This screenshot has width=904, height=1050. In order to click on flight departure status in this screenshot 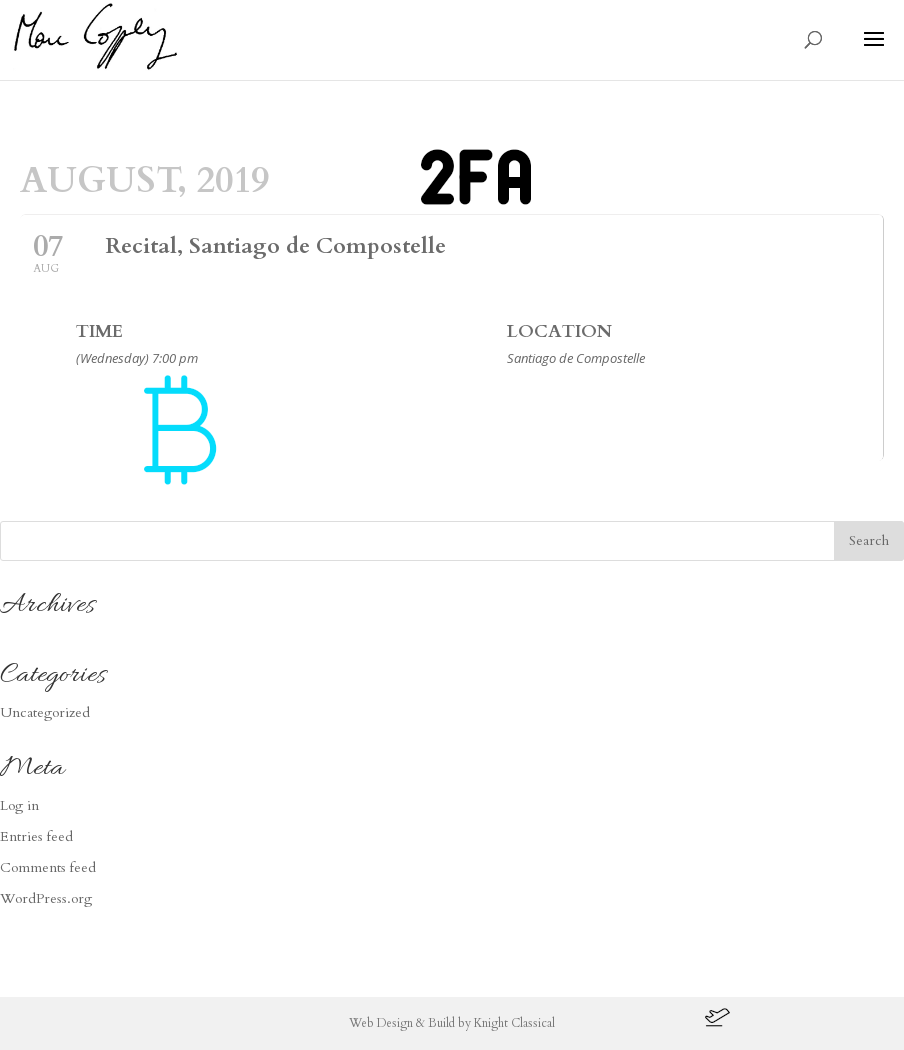, I will do `click(717, 1016)`.